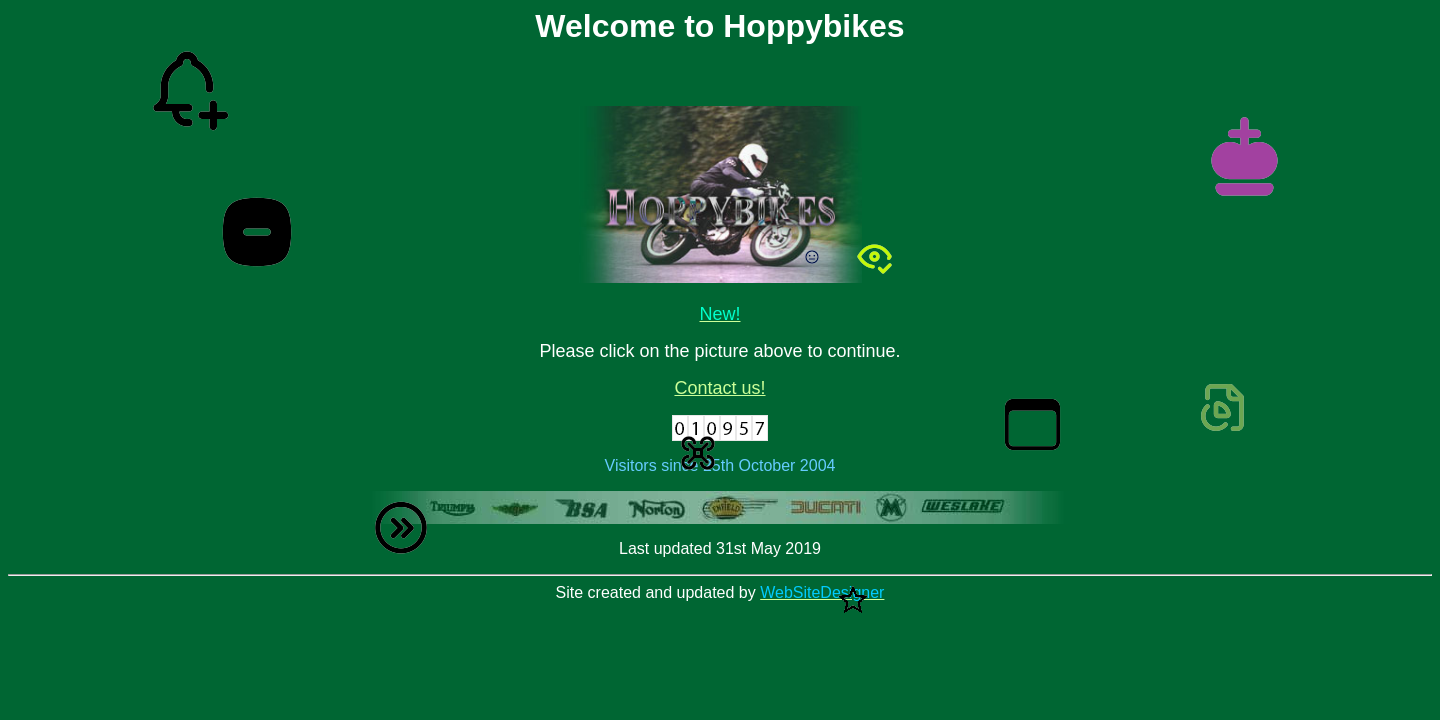  Describe the element at coordinates (698, 453) in the screenshot. I see `access drone controls` at that location.